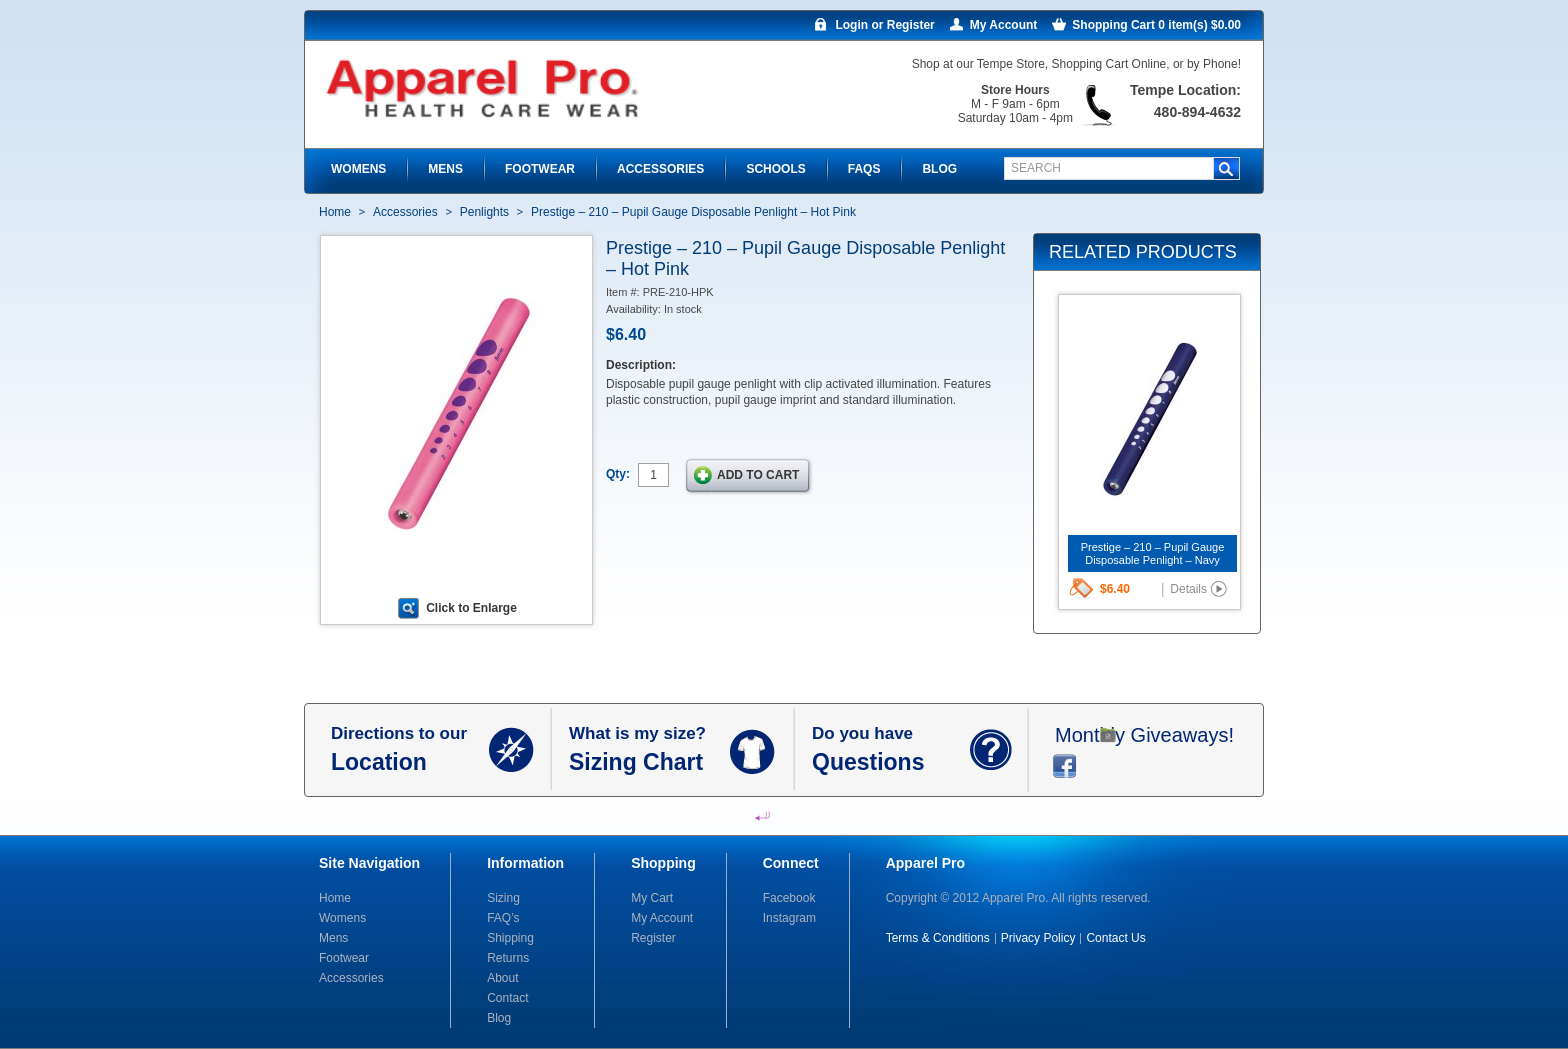 The height and width of the screenshot is (1049, 1568). I want to click on reply to all recipients of an email, so click(762, 816).